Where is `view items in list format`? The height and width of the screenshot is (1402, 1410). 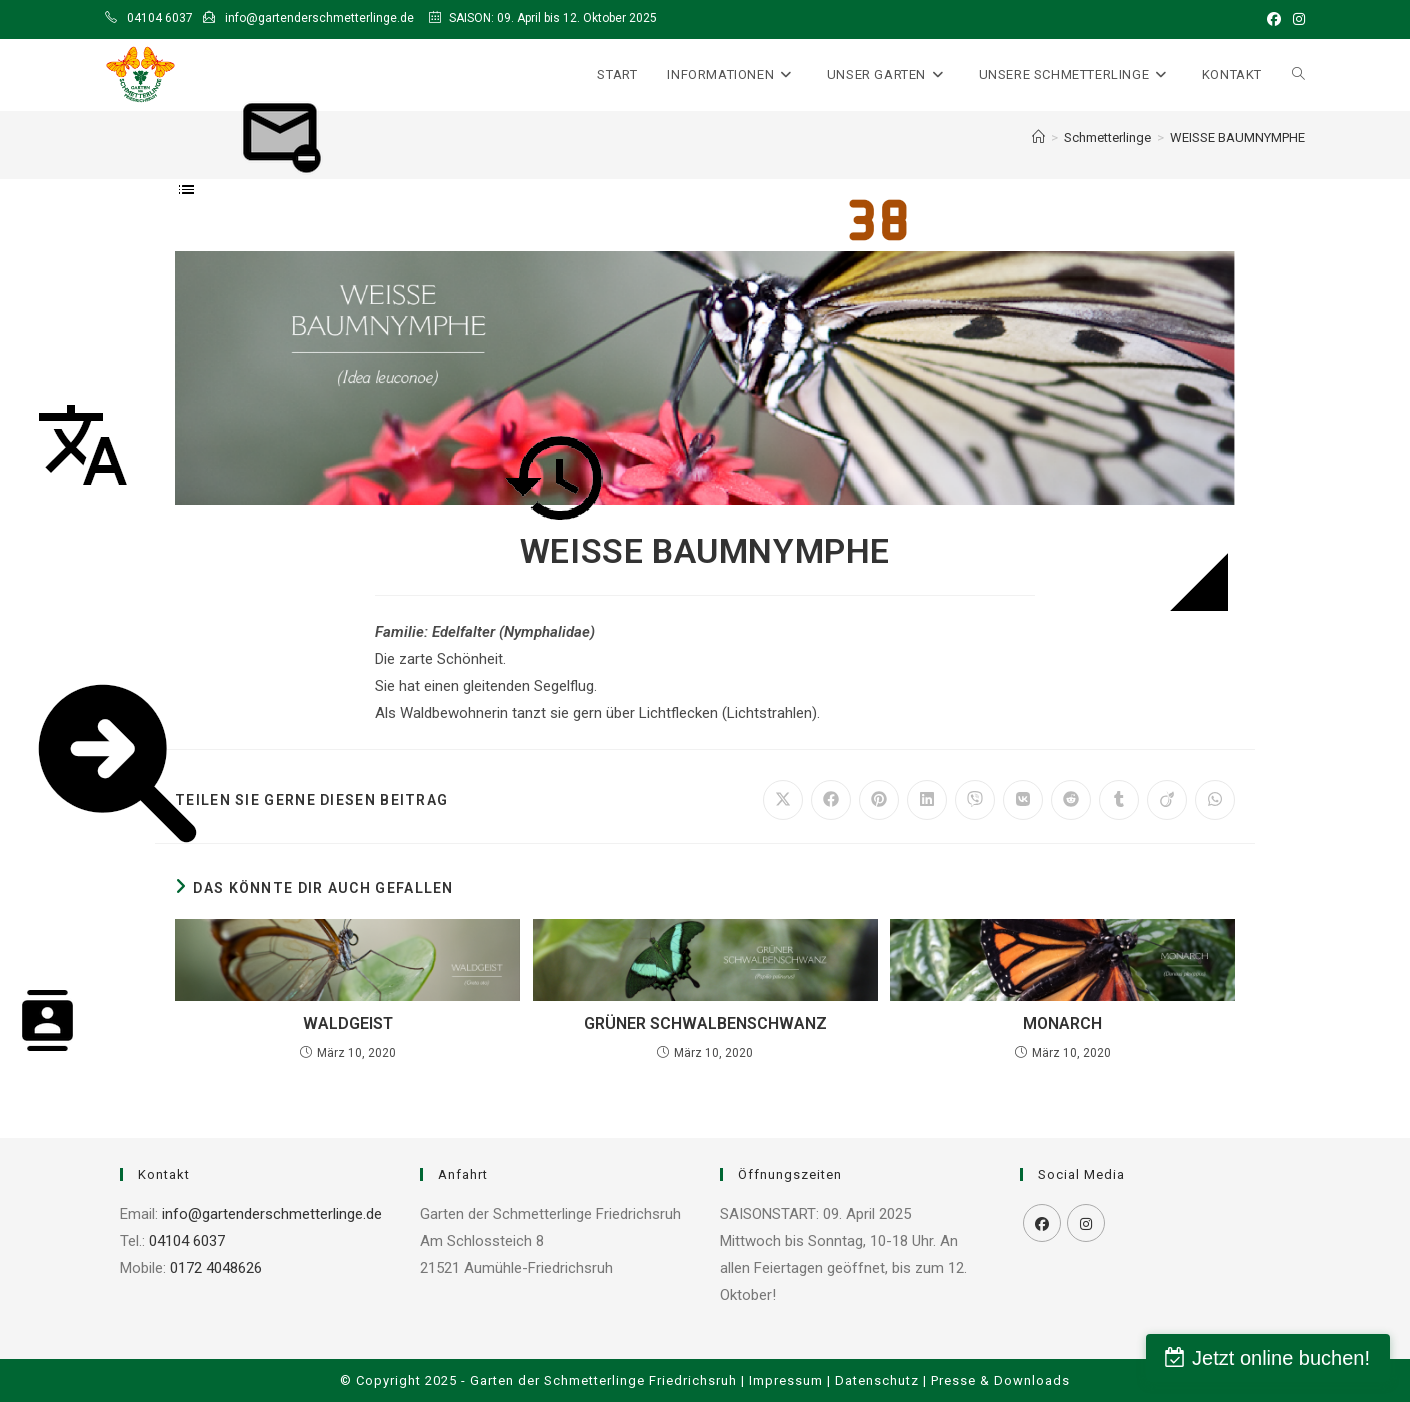 view items in list format is located at coordinates (186, 189).